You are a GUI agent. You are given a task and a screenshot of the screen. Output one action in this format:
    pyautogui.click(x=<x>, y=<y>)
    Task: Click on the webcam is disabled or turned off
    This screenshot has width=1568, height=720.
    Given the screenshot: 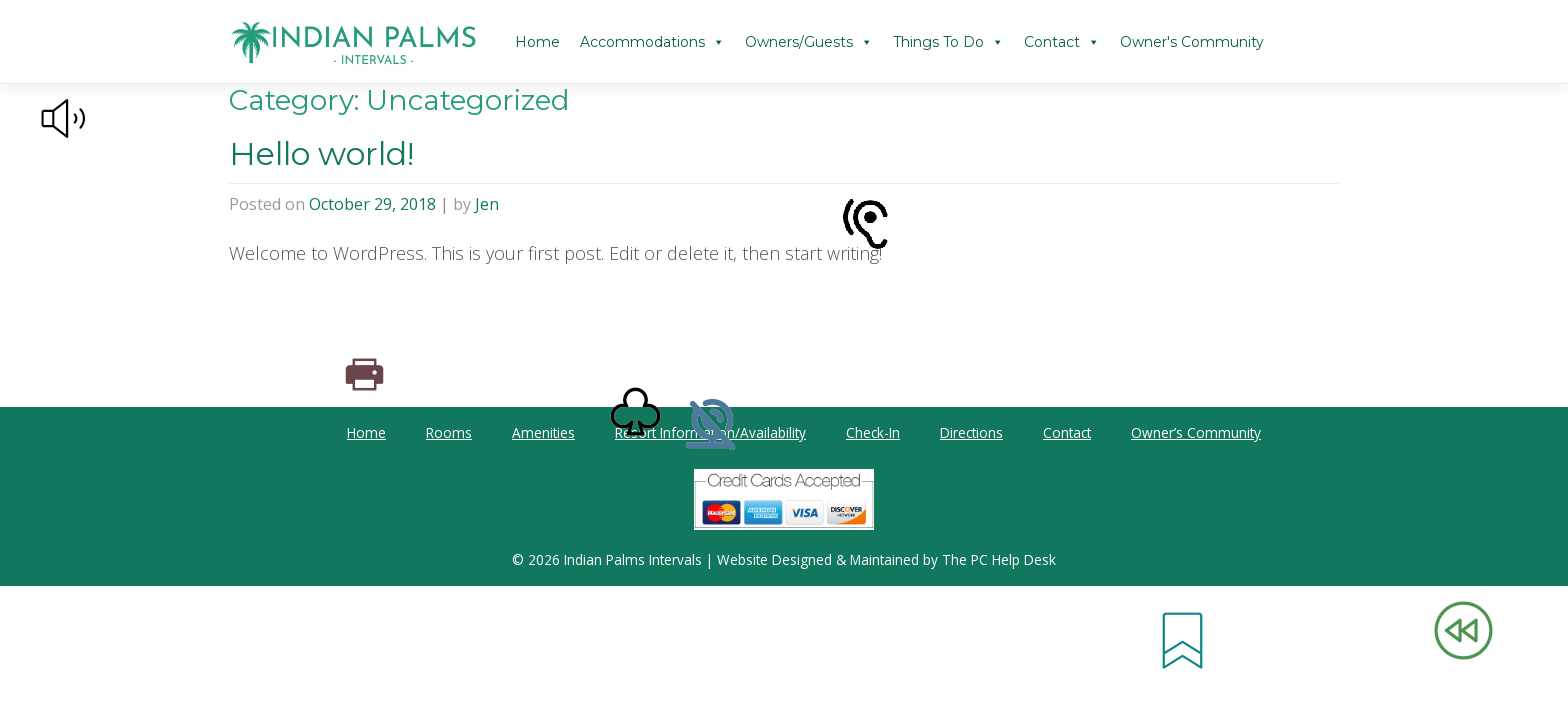 What is the action you would take?
    pyautogui.click(x=712, y=425)
    